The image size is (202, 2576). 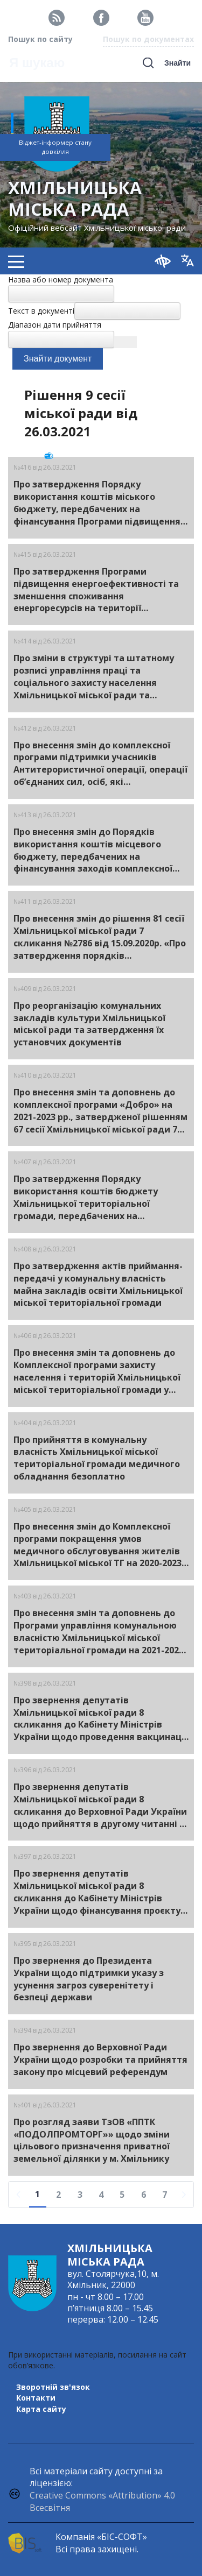 I want to click on view system logs or activity history, so click(x=48, y=456).